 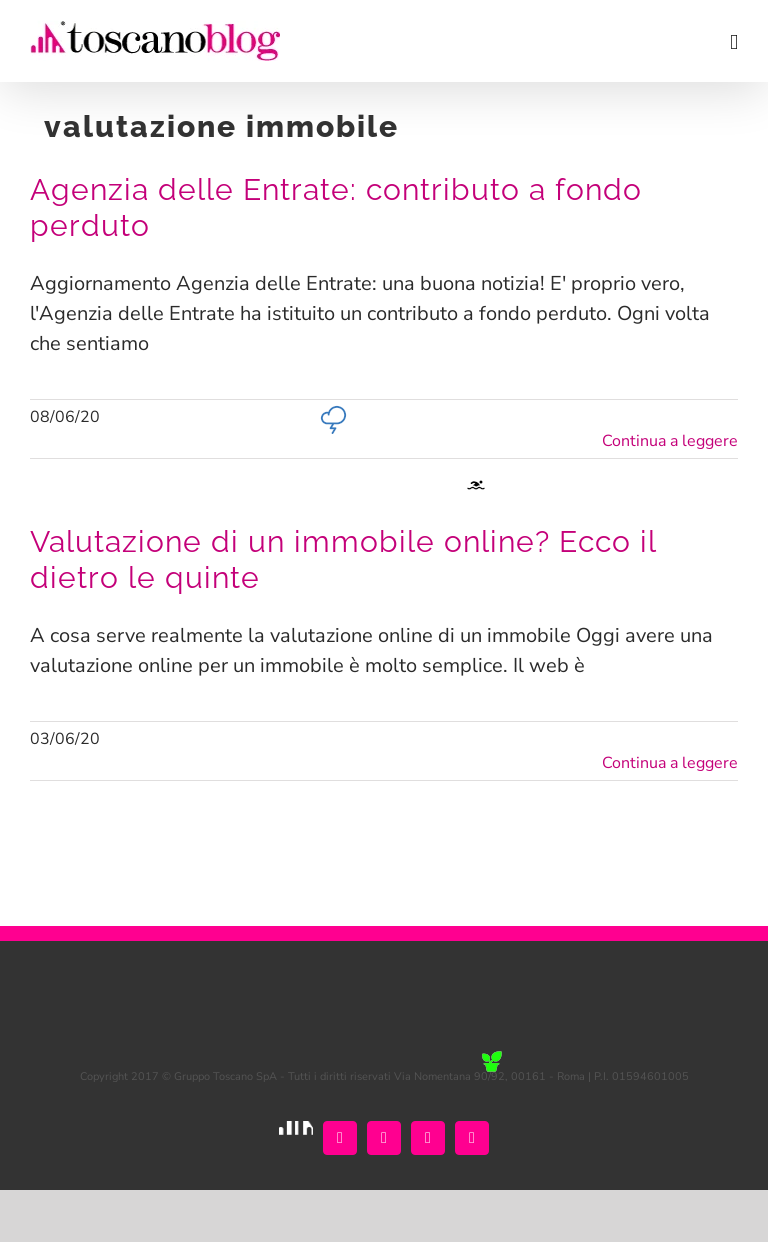 What do you see at coordinates (476, 485) in the screenshot?
I see `access swimming pool or aquatic facilities` at bounding box center [476, 485].